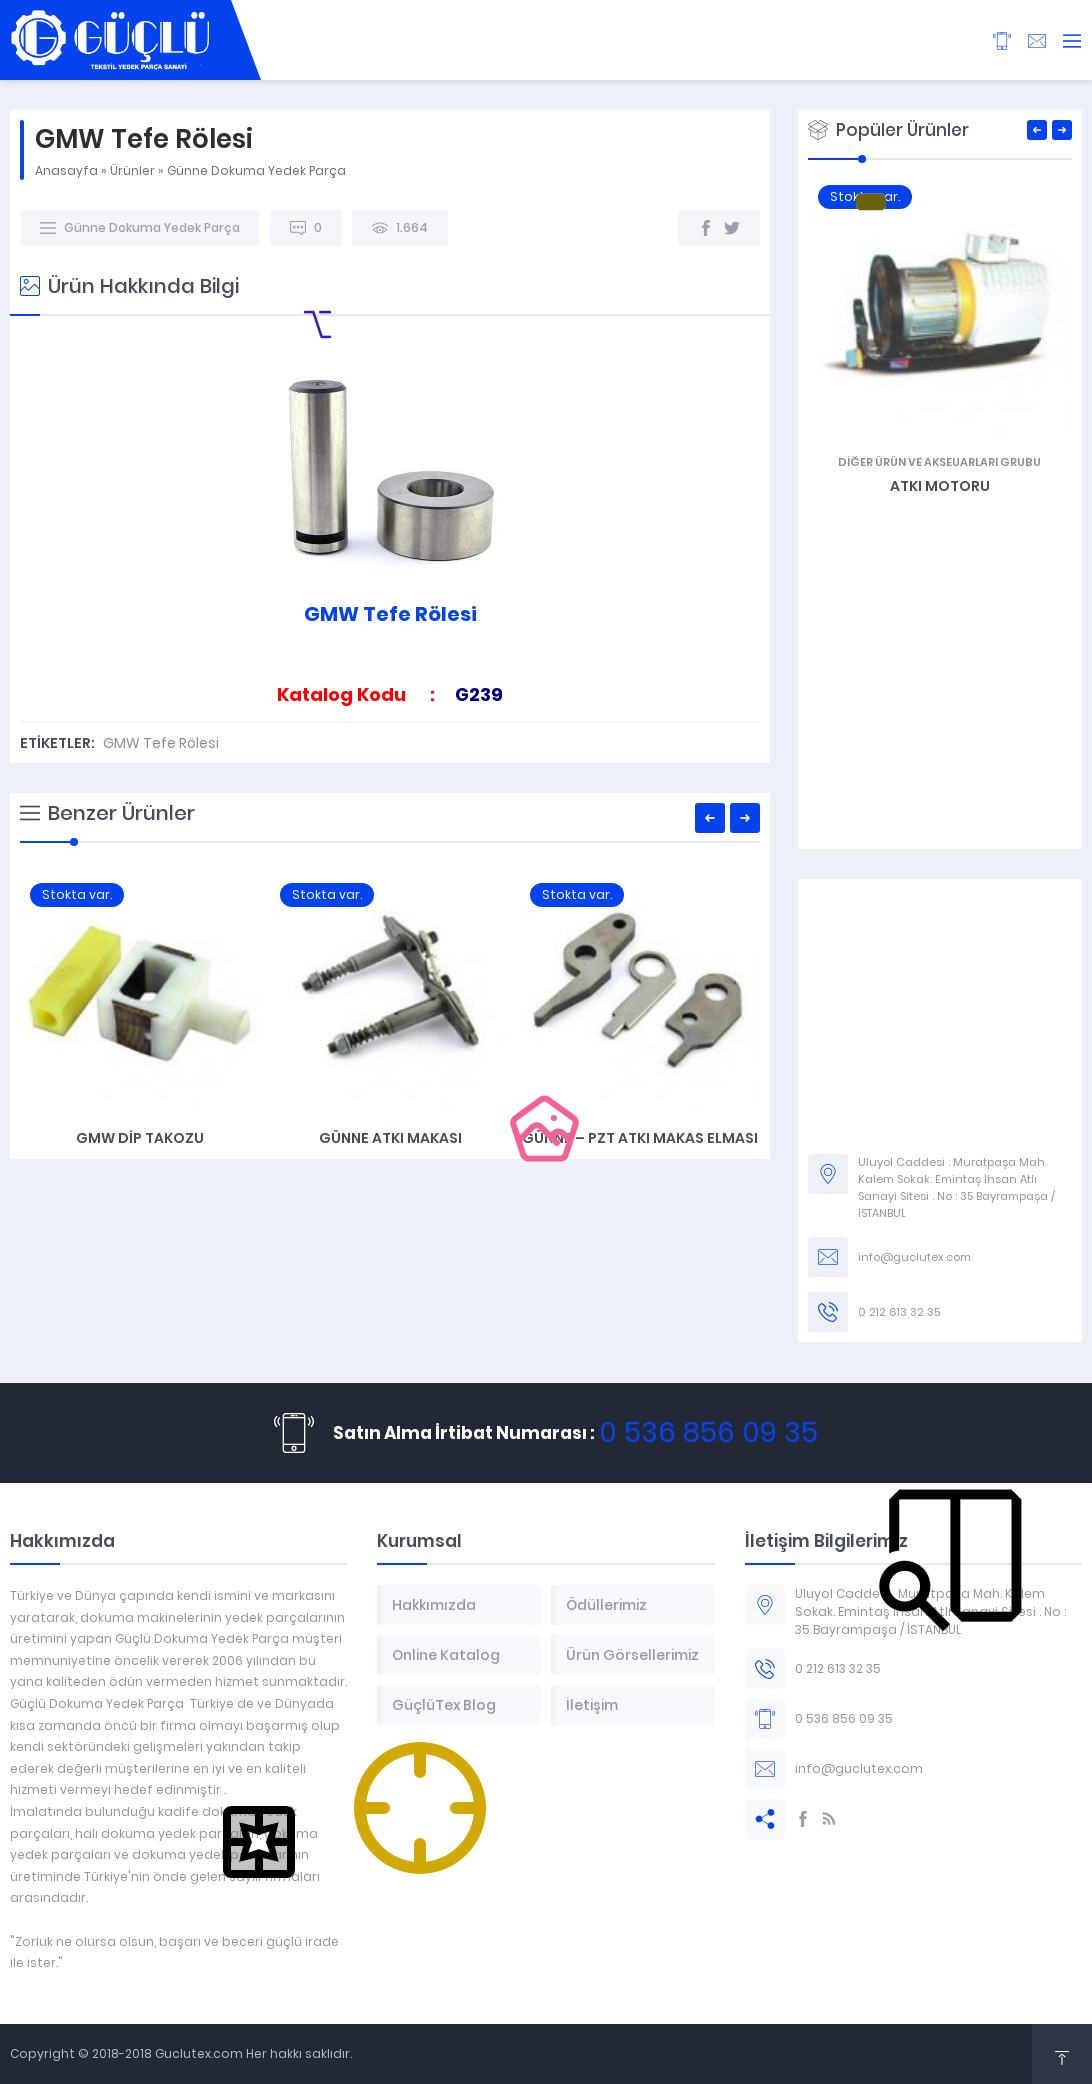 Image resolution: width=1092 pixels, height=2084 pixels. Describe the element at coordinates (544, 1130) in the screenshot. I see `view images in a pentagon-shaped frame` at that location.